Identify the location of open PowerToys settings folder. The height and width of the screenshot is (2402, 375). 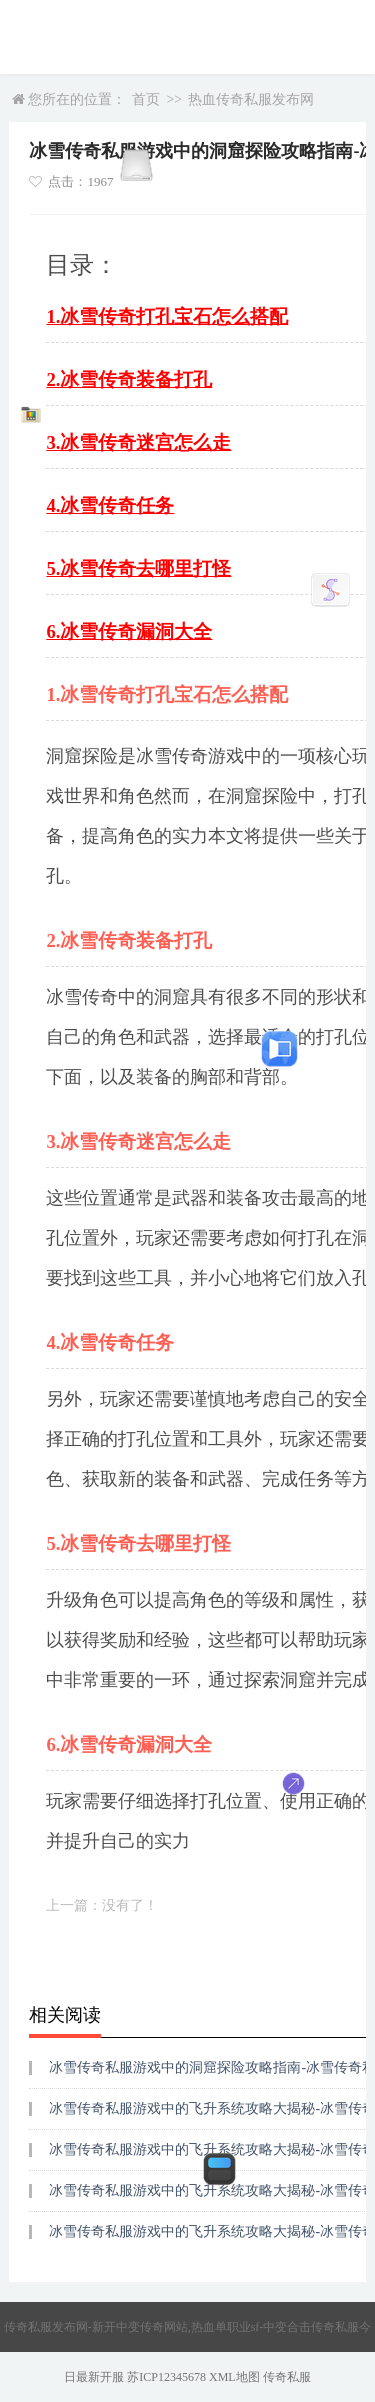
(31, 415).